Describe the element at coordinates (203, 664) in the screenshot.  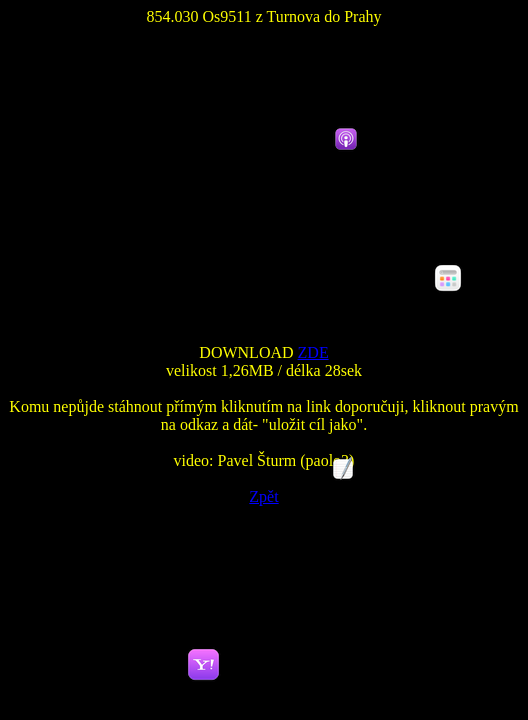
I see `open Yahoo web app` at that location.